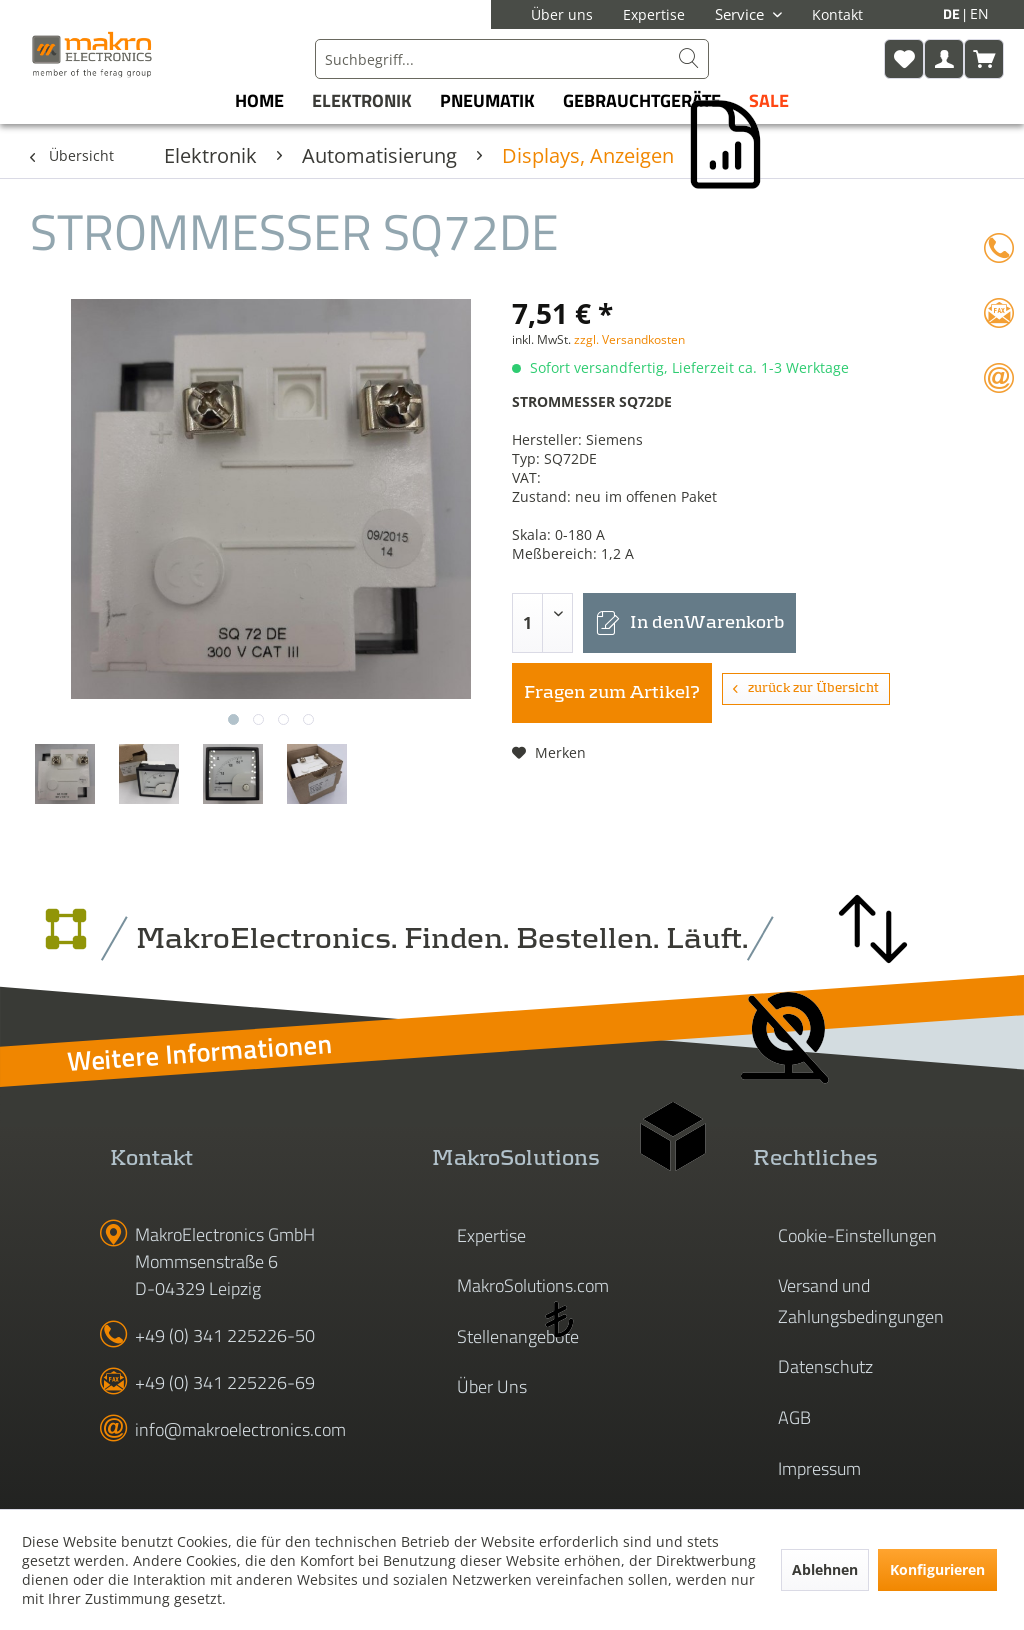 The height and width of the screenshot is (1630, 1024). What do you see at coordinates (725, 144) in the screenshot?
I see `view document analytics or statistics` at bounding box center [725, 144].